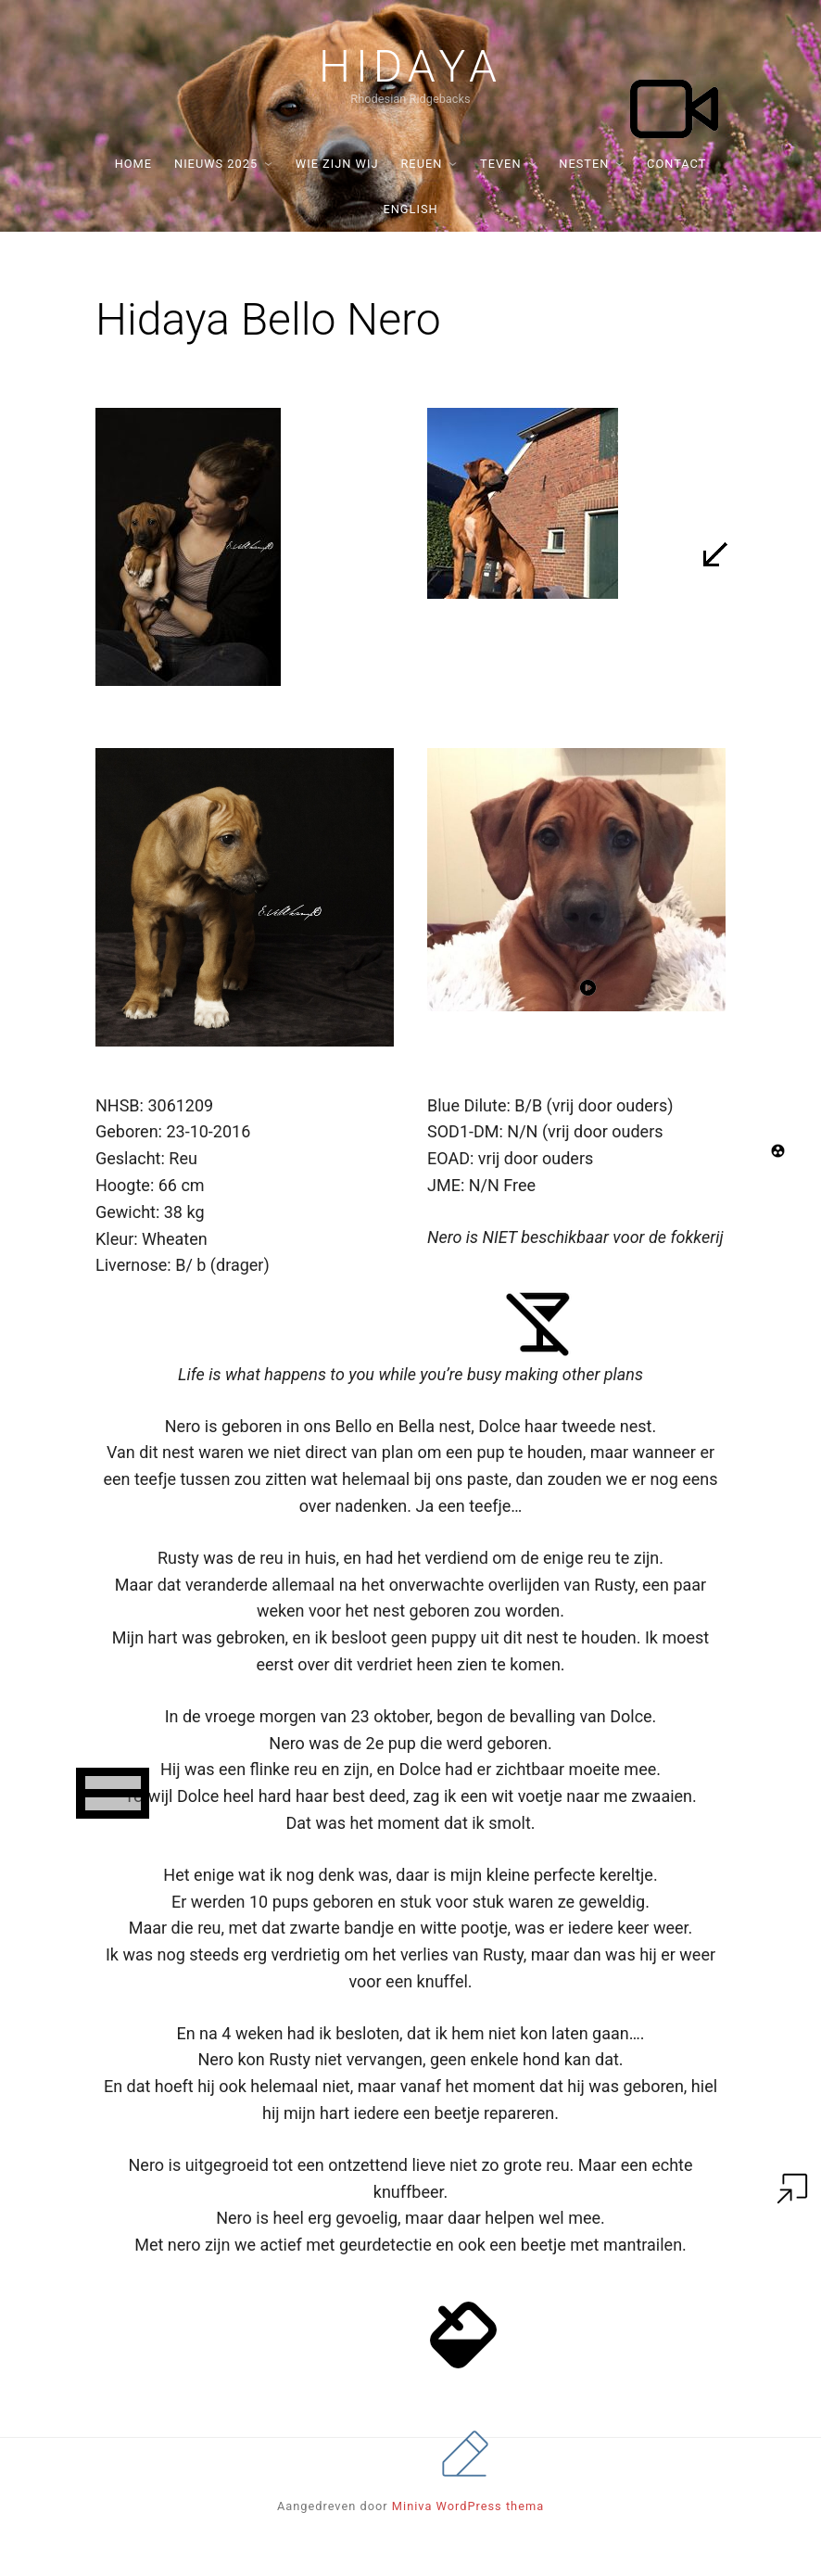  Describe the element at coordinates (110, 1793) in the screenshot. I see `switch to stream or list view` at that location.